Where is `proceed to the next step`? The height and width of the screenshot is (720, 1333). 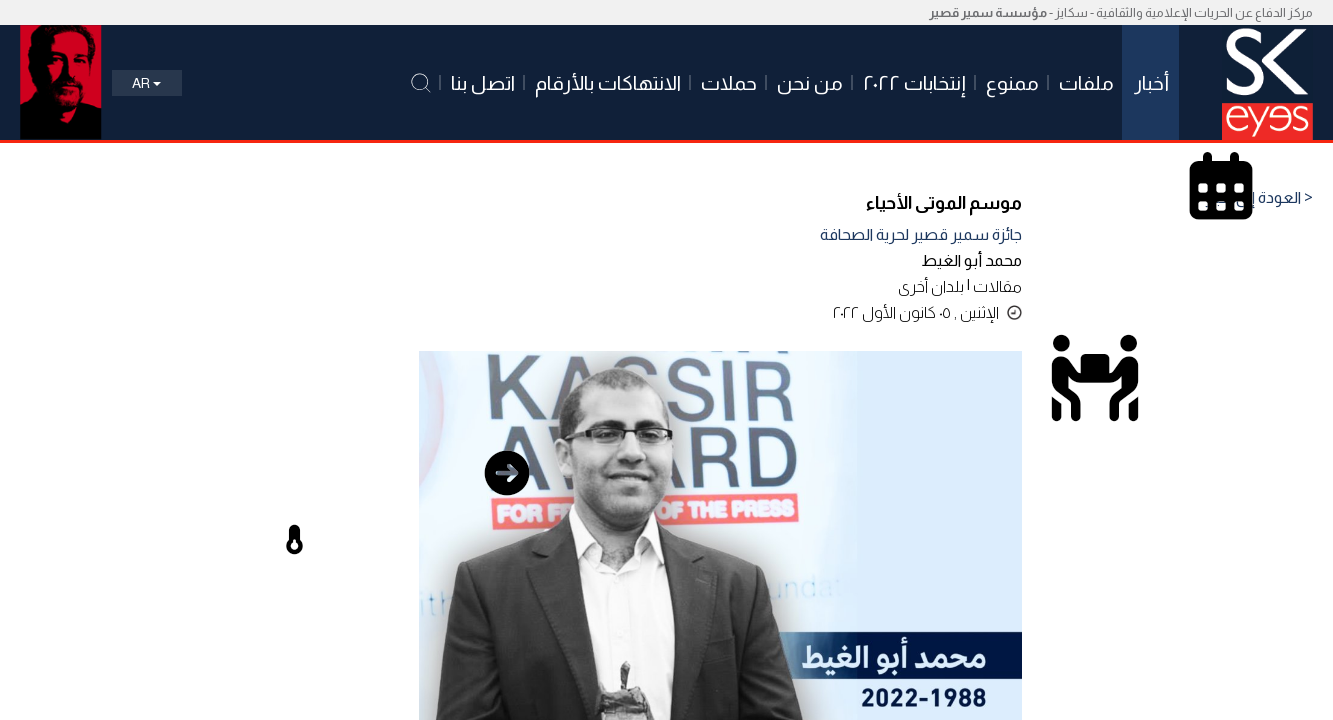 proceed to the next step is located at coordinates (507, 473).